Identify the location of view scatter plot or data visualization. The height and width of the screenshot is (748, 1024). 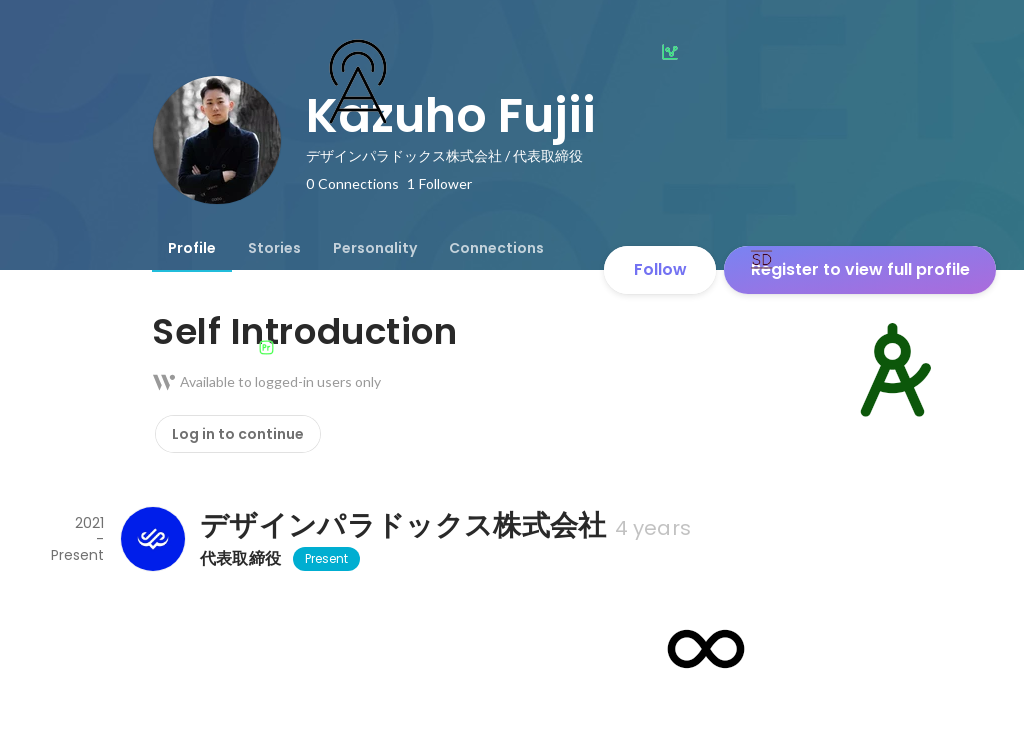
(670, 52).